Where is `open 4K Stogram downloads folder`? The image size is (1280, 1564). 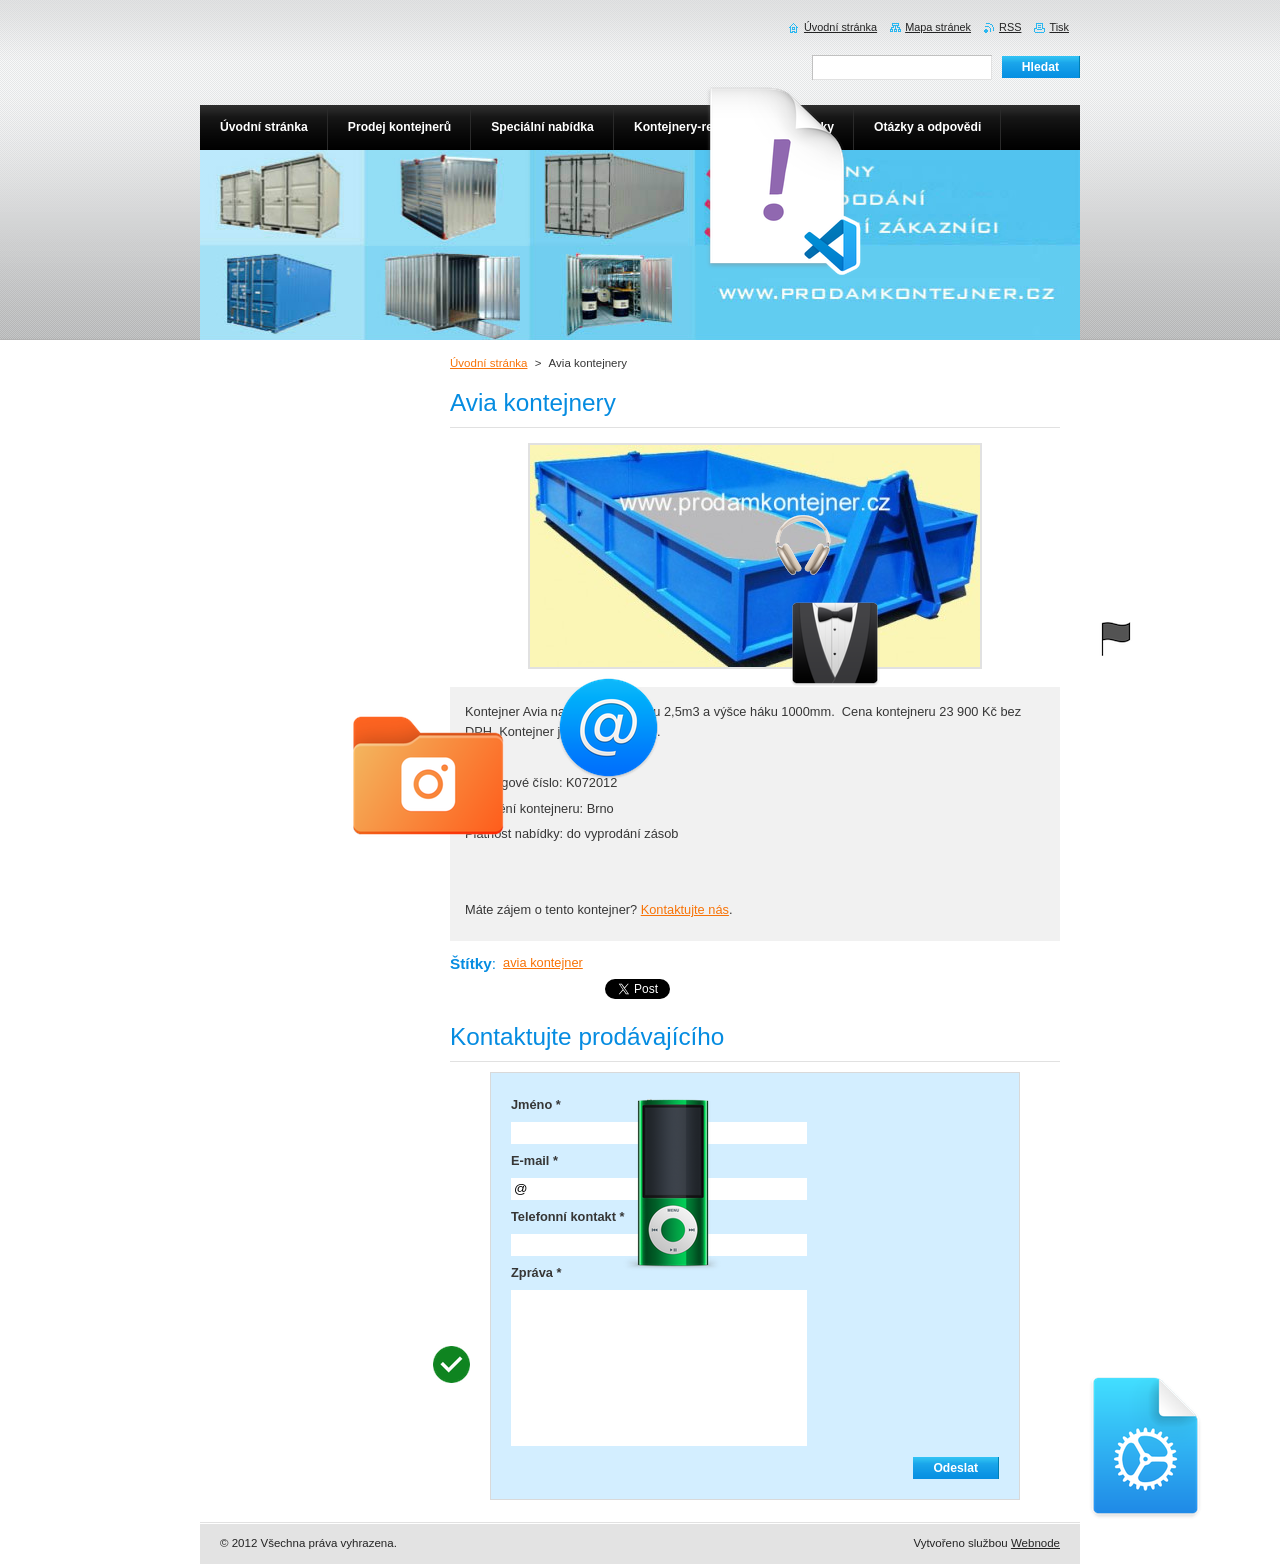
open 4K Stogram downloads folder is located at coordinates (427, 779).